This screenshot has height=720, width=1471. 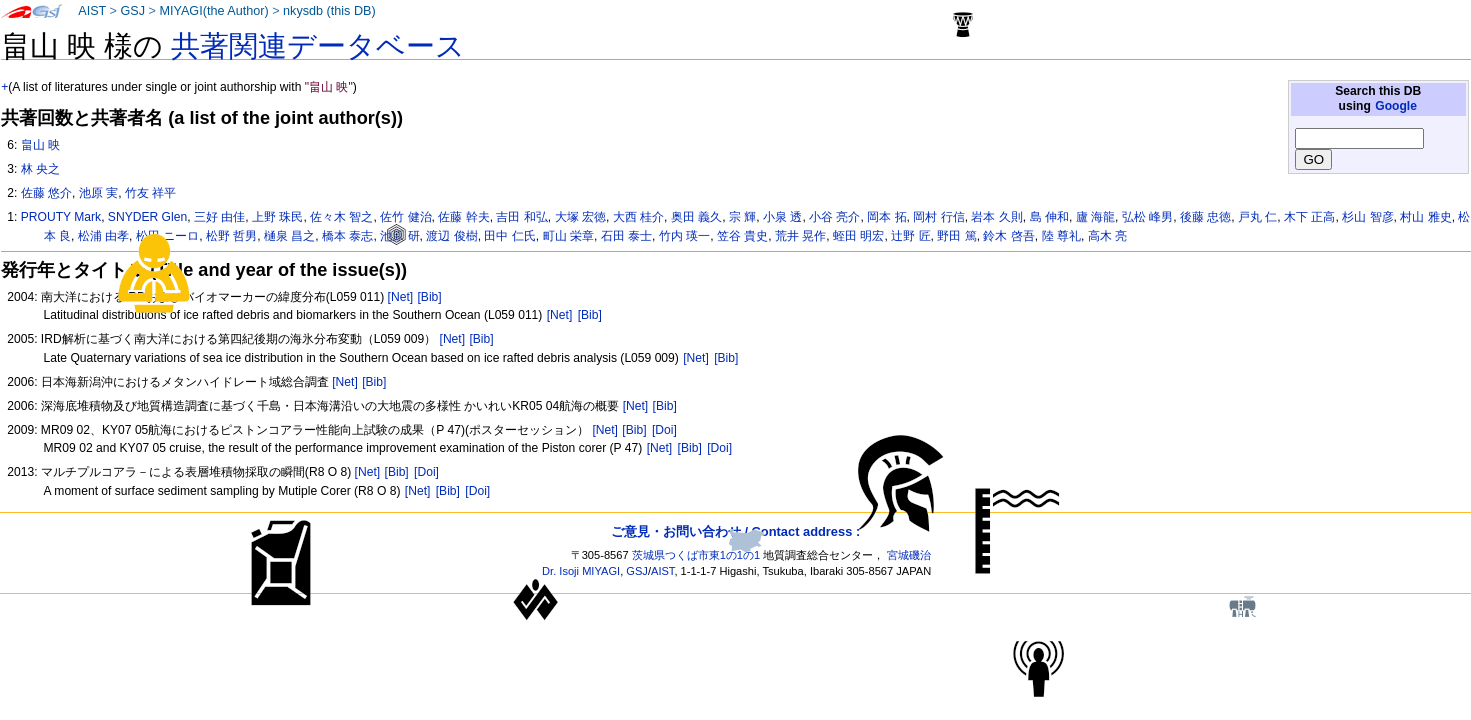 I want to click on select warrior or spartan character class, so click(x=900, y=483).